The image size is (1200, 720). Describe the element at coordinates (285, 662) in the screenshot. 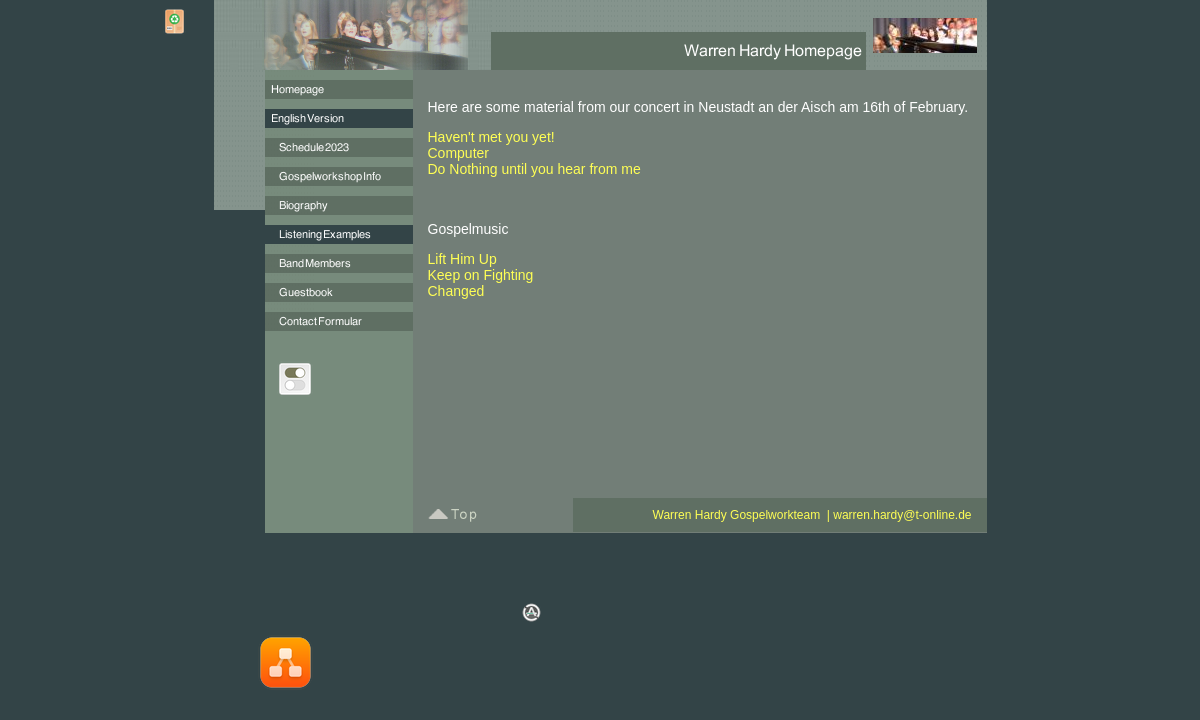

I see `open draw.io diagramming app` at that location.